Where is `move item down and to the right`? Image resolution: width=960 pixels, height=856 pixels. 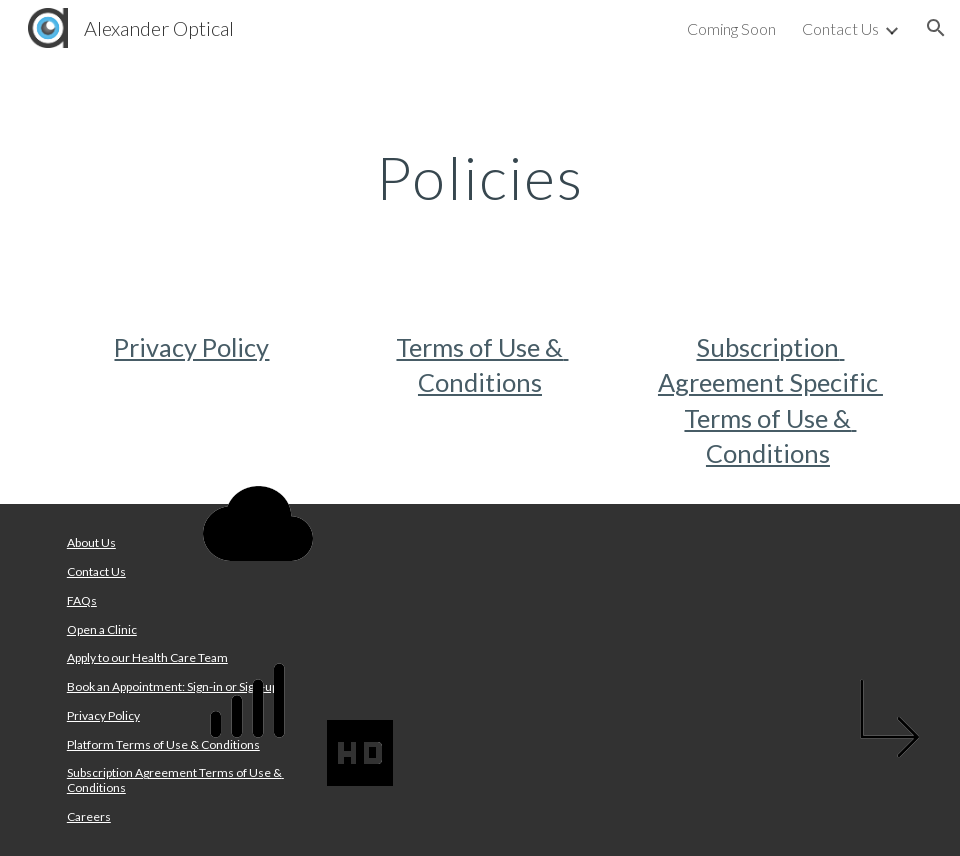
move item down and to the right is located at coordinates (883, 718).